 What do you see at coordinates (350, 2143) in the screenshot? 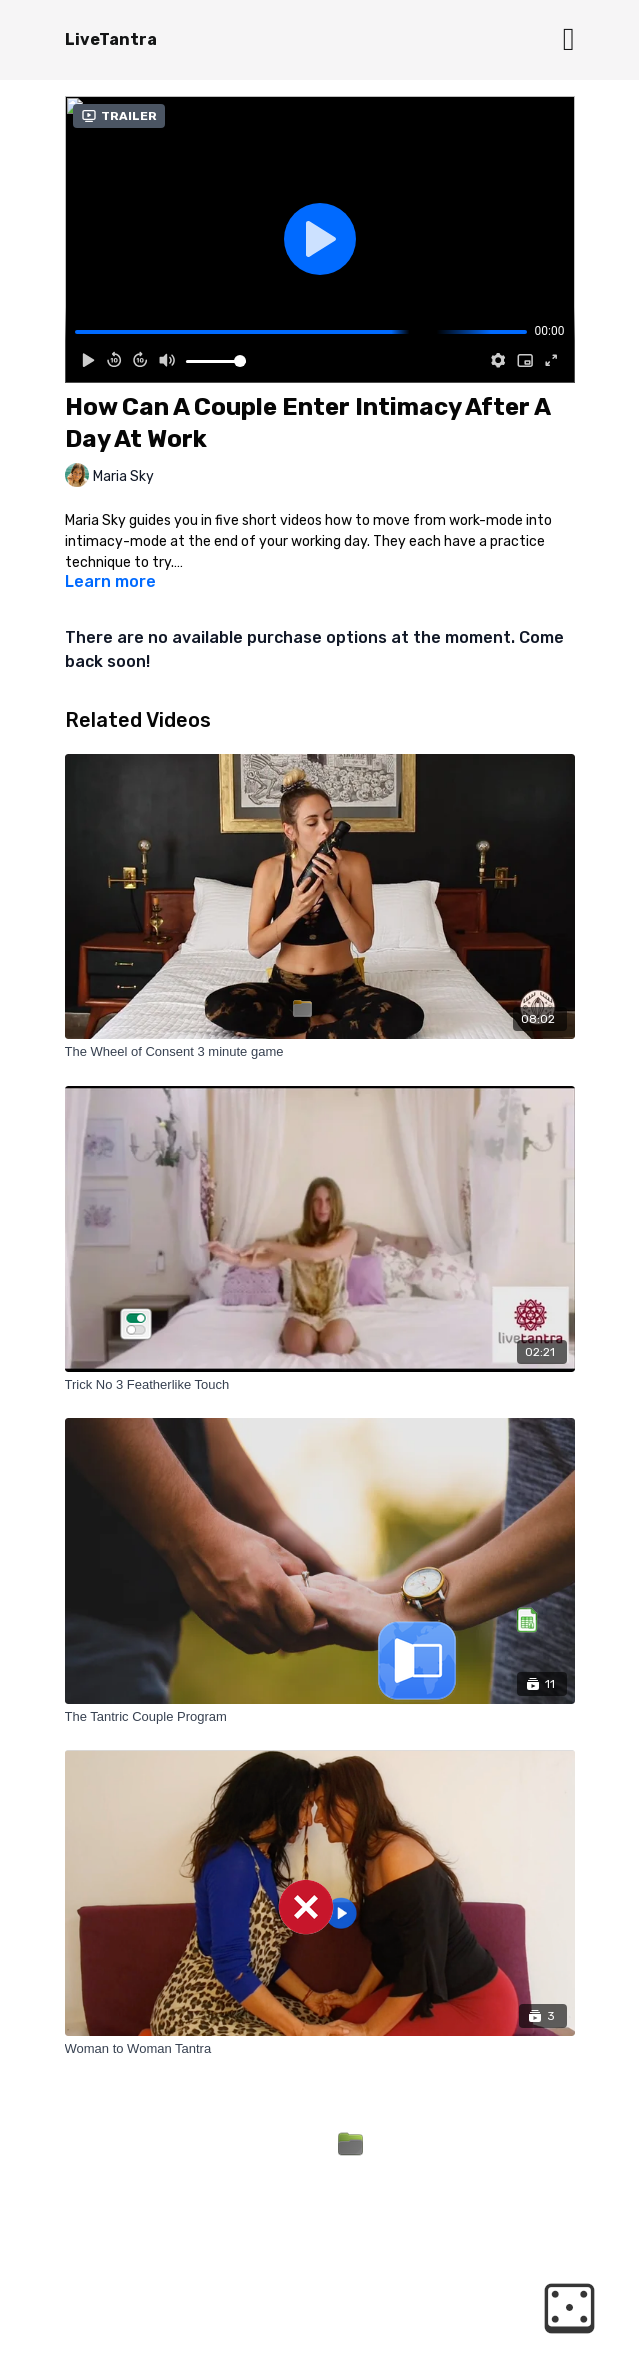
I see `indicates an open or expanded folder` at bounding box center [350, 2143].